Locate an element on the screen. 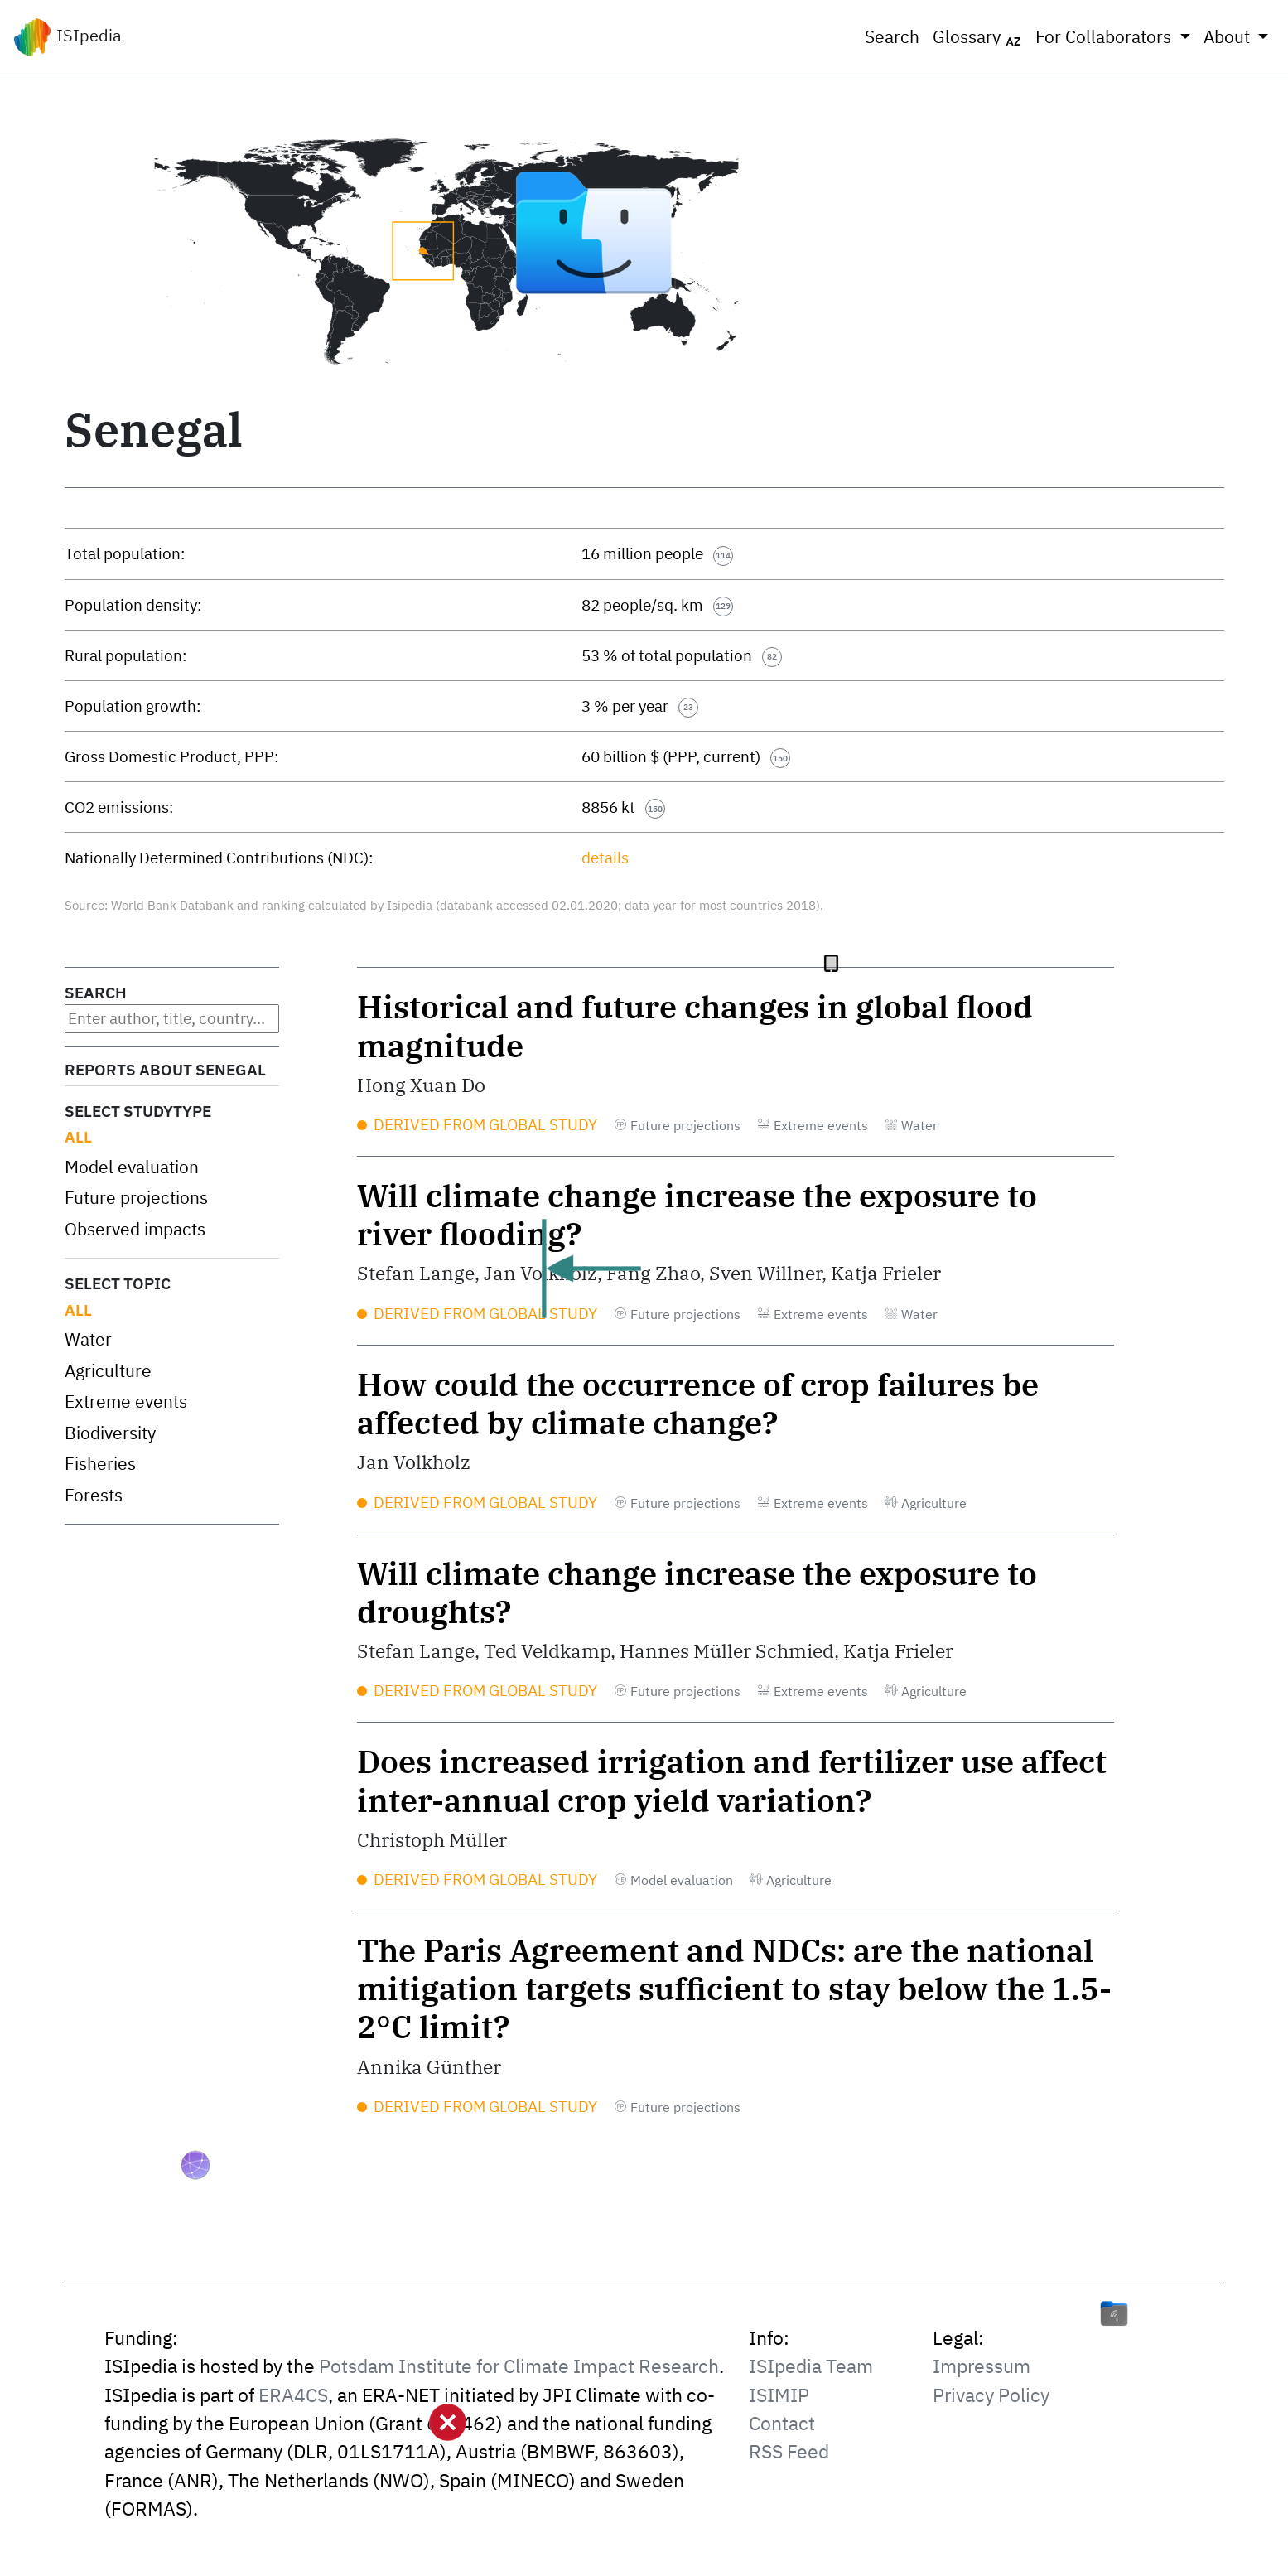 This screenshot has height=2576, width=1288. open finder to browse files and folders is located at coordinates (593, 237).